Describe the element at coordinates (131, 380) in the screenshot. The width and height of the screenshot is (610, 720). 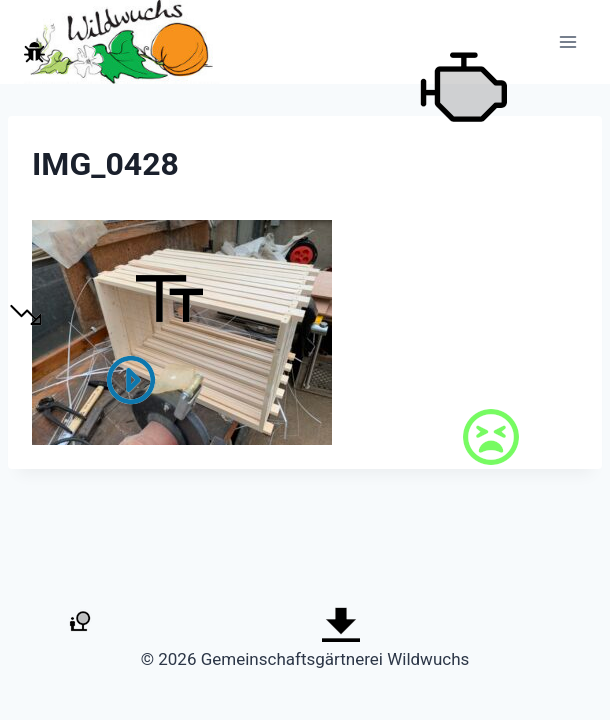
I see `play media or start video` at that location.